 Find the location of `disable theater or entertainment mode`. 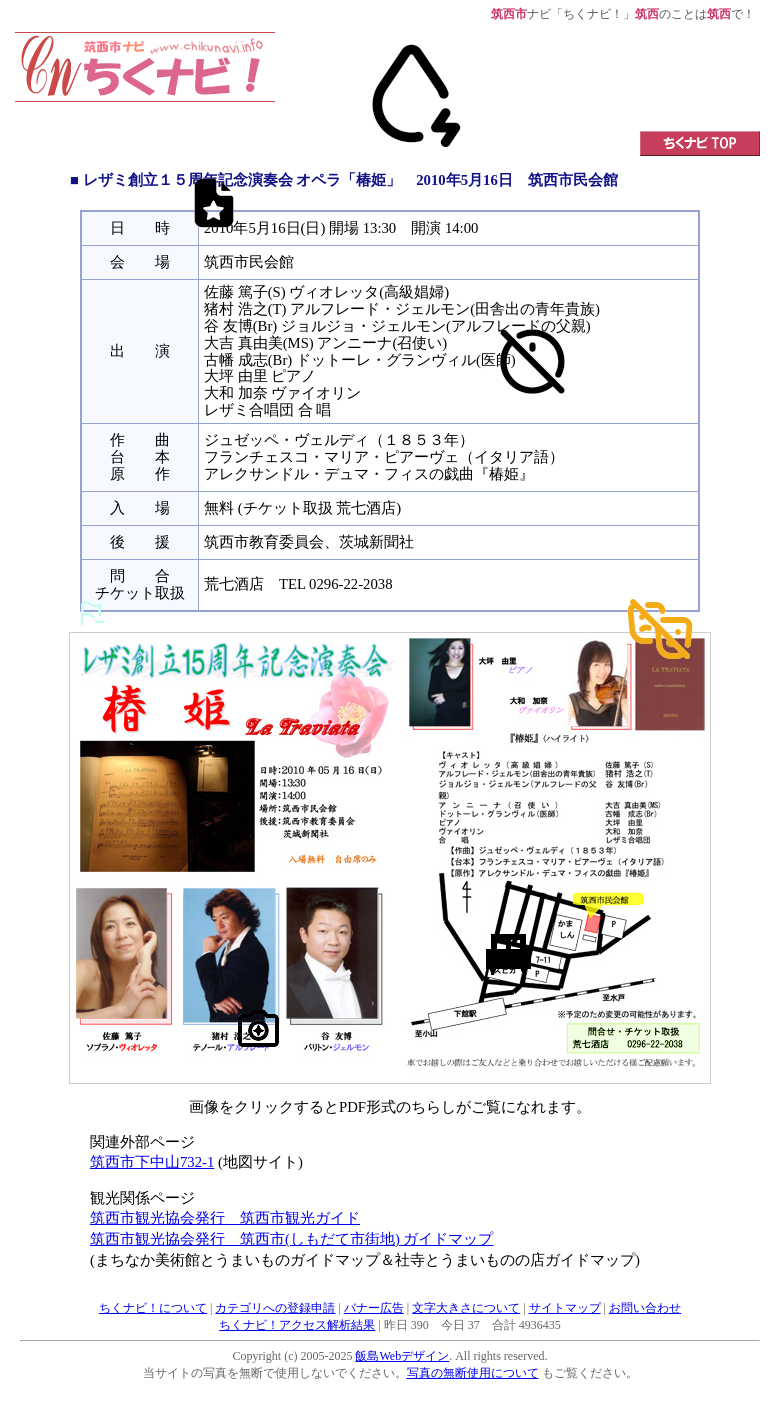

disable theater or entertainment mode is located at coordinates (660, 629).